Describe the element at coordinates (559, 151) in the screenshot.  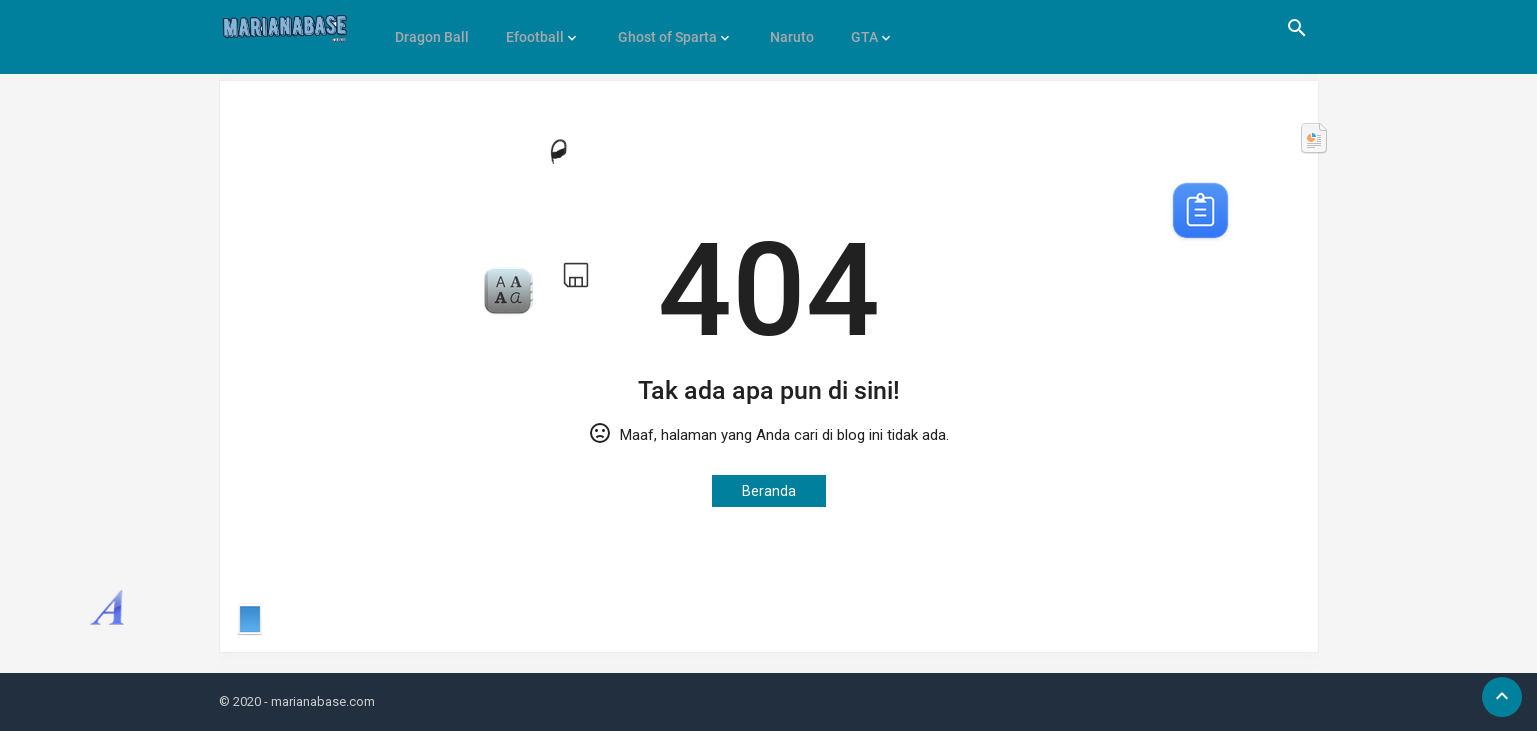
I see `beats powerbeats wireless earphone device` at that location.